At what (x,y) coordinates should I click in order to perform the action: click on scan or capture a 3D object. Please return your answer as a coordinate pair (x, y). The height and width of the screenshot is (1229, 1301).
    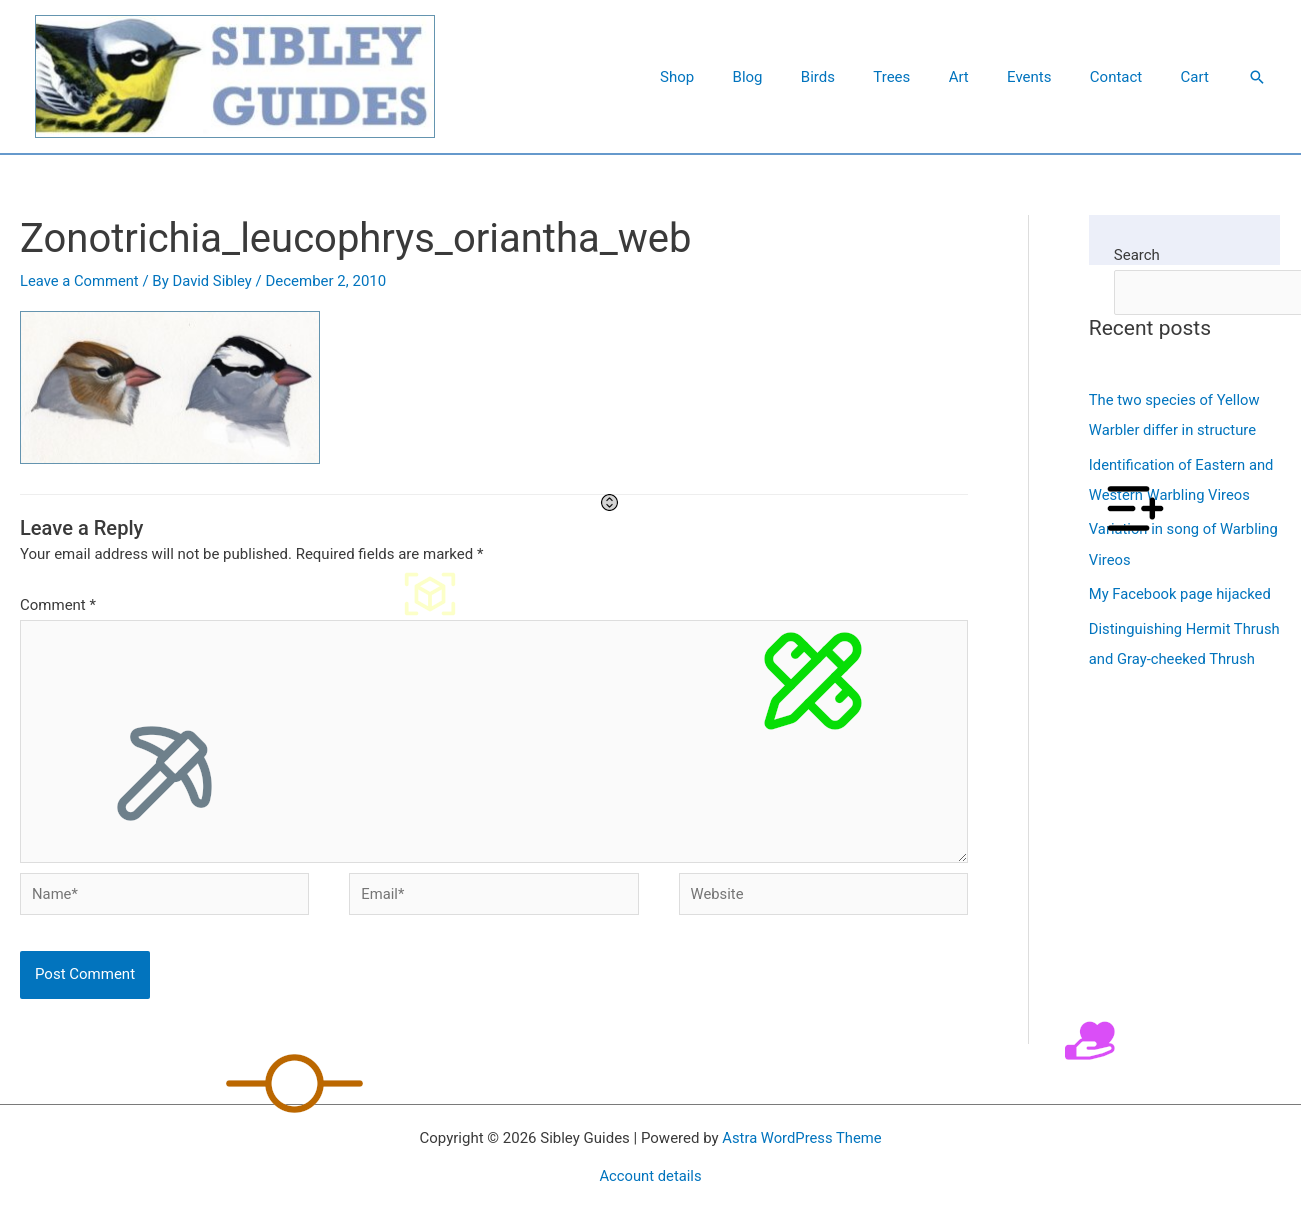
    Looking at the image, I should click on (430, 594).